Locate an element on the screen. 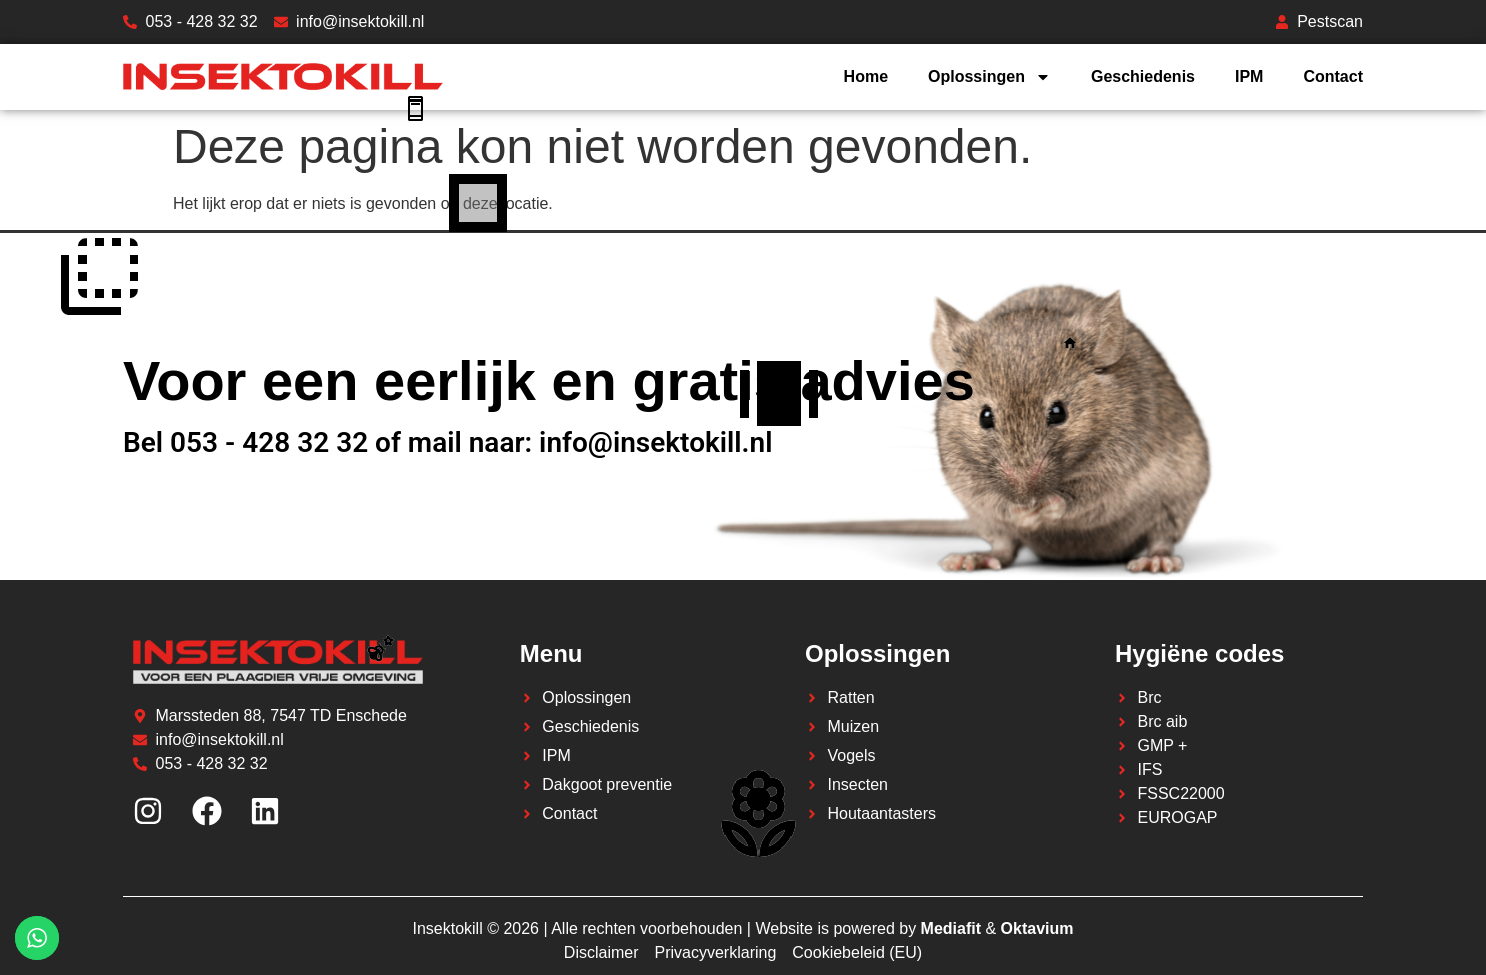  view stories or vertical content feed is located at coordinates (779, 396).